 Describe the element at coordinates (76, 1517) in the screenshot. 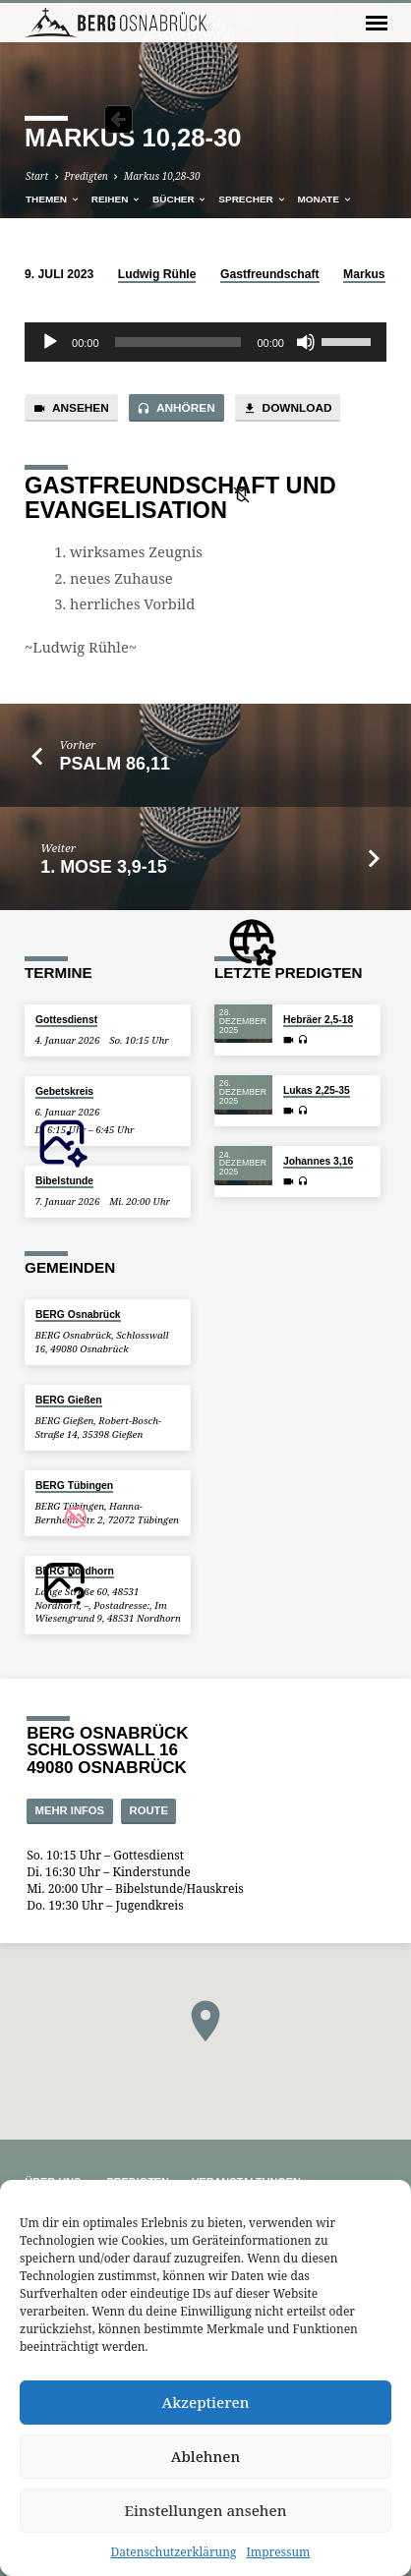

I see `ad-free mode enabled` at that location.